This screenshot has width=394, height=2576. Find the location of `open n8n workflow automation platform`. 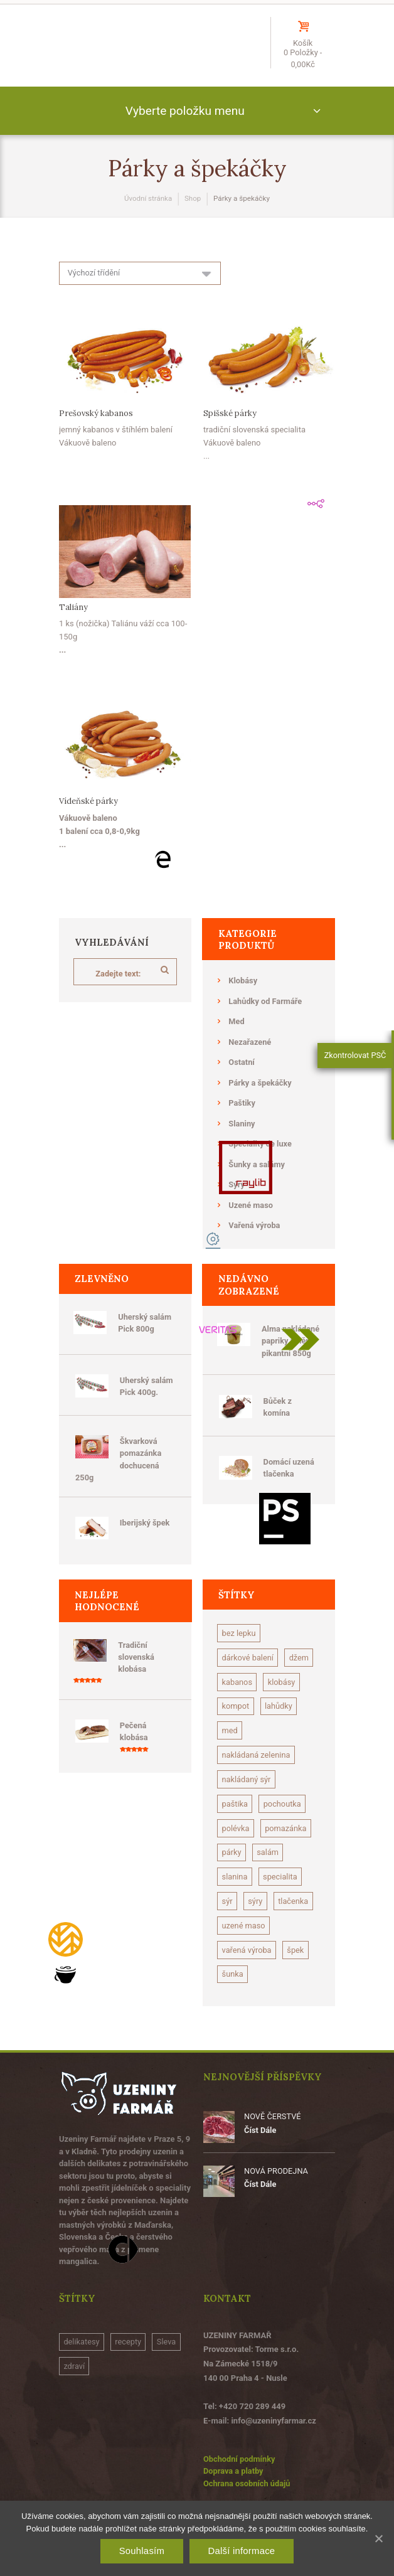

open n8n workflow automation platform is located at coordinates (316, 503).